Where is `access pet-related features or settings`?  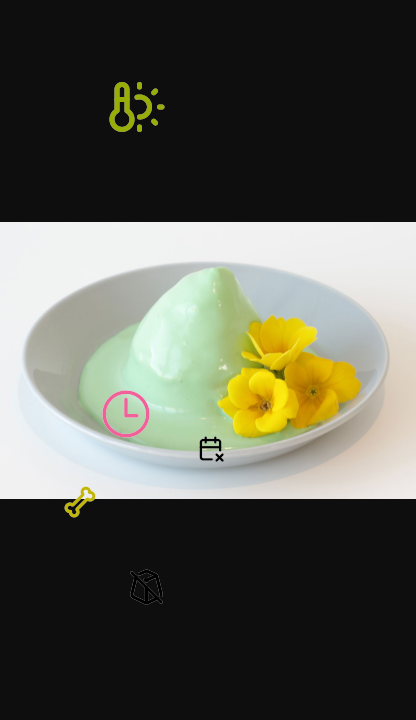
access pet-related features or settings is located at coordinates (80, 502).